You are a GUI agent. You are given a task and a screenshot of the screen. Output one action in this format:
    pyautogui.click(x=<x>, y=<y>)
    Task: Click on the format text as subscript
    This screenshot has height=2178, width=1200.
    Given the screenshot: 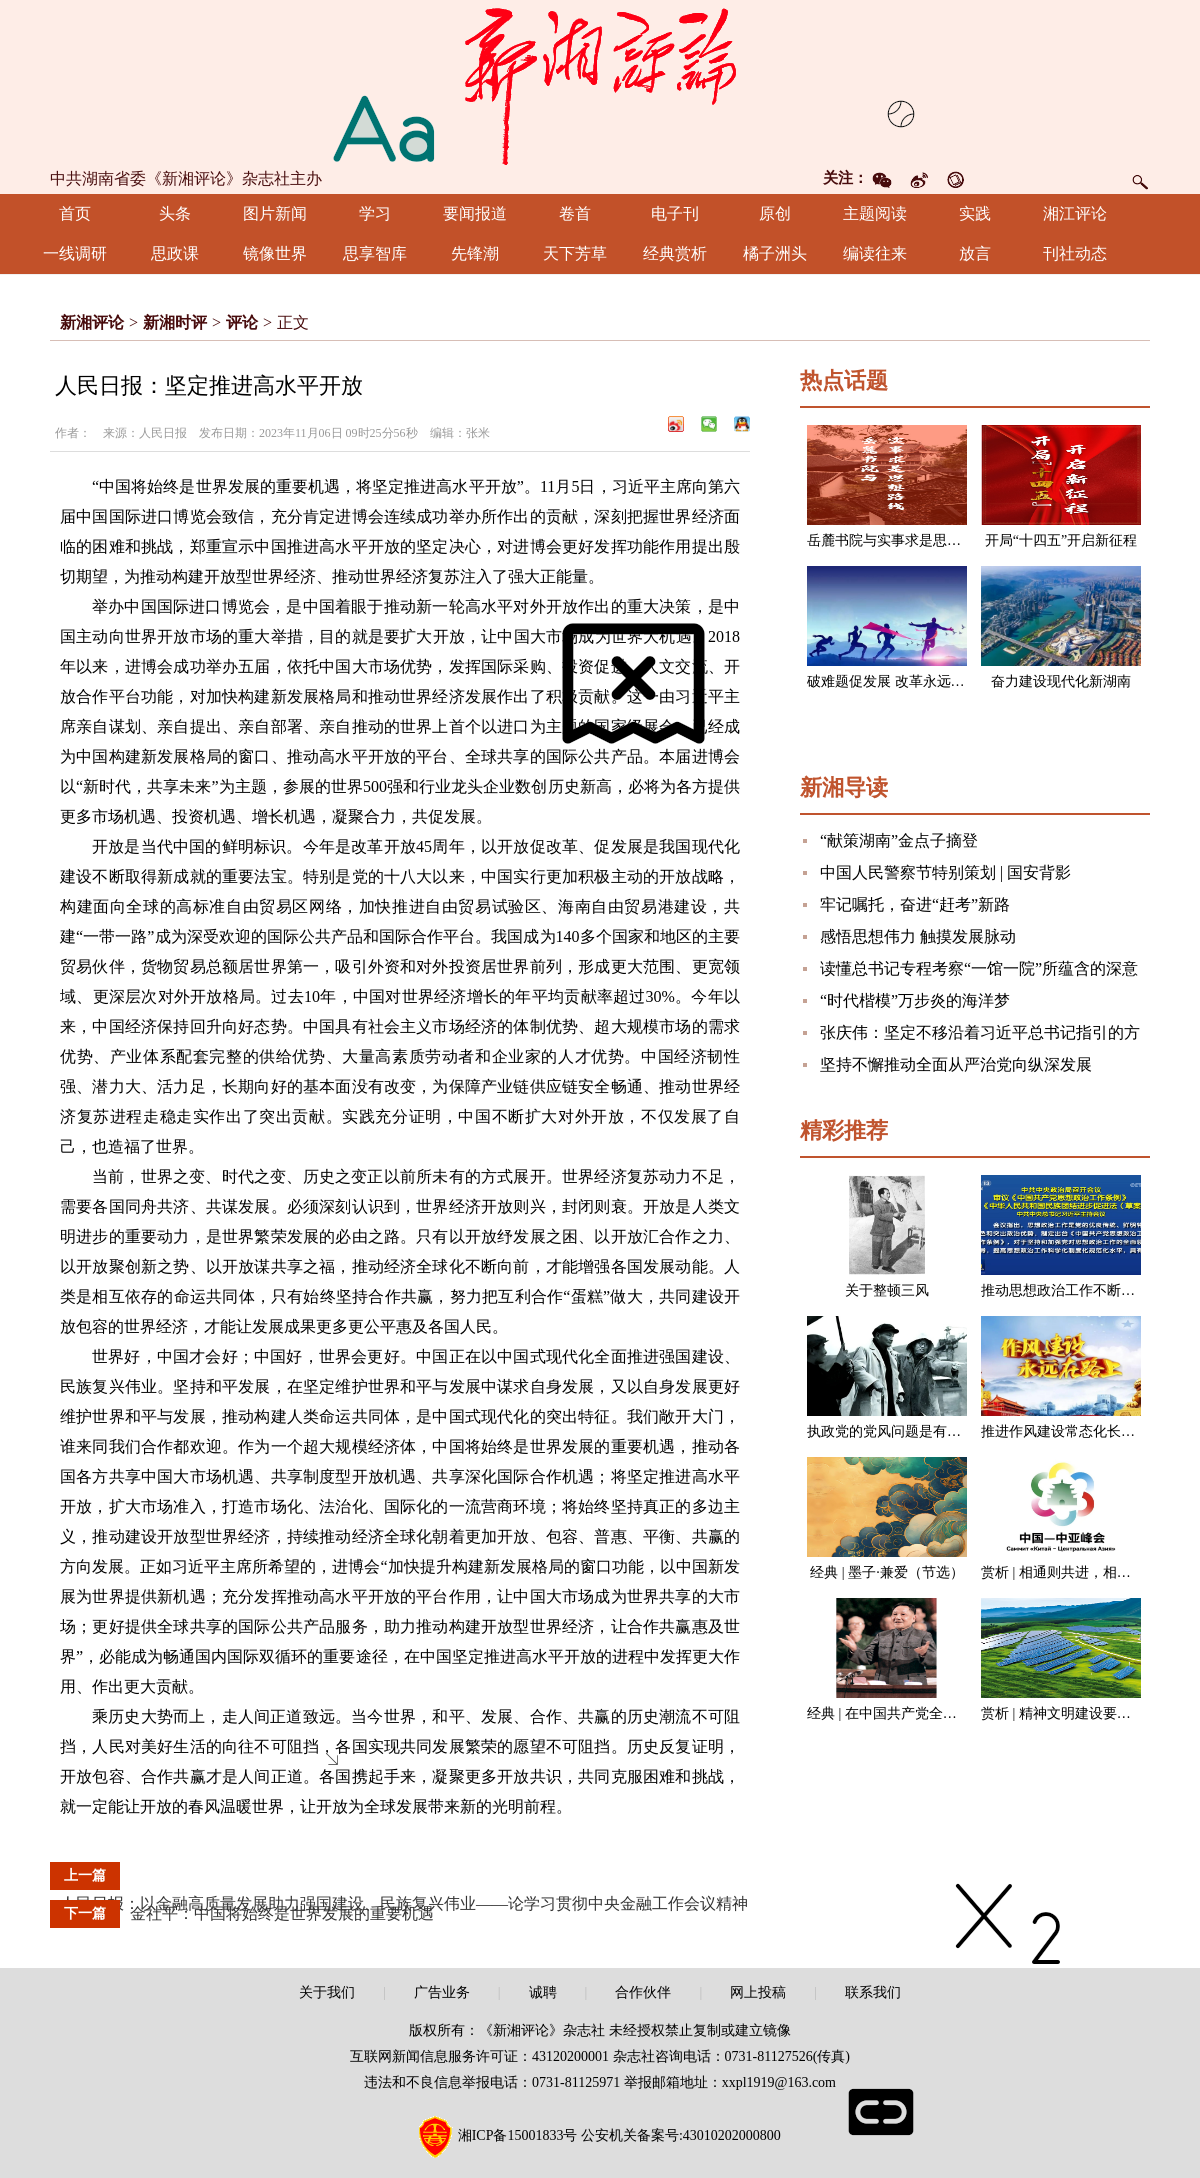 What is the action you would take?
    pyautogui.click(x=1002, y=1922)
    